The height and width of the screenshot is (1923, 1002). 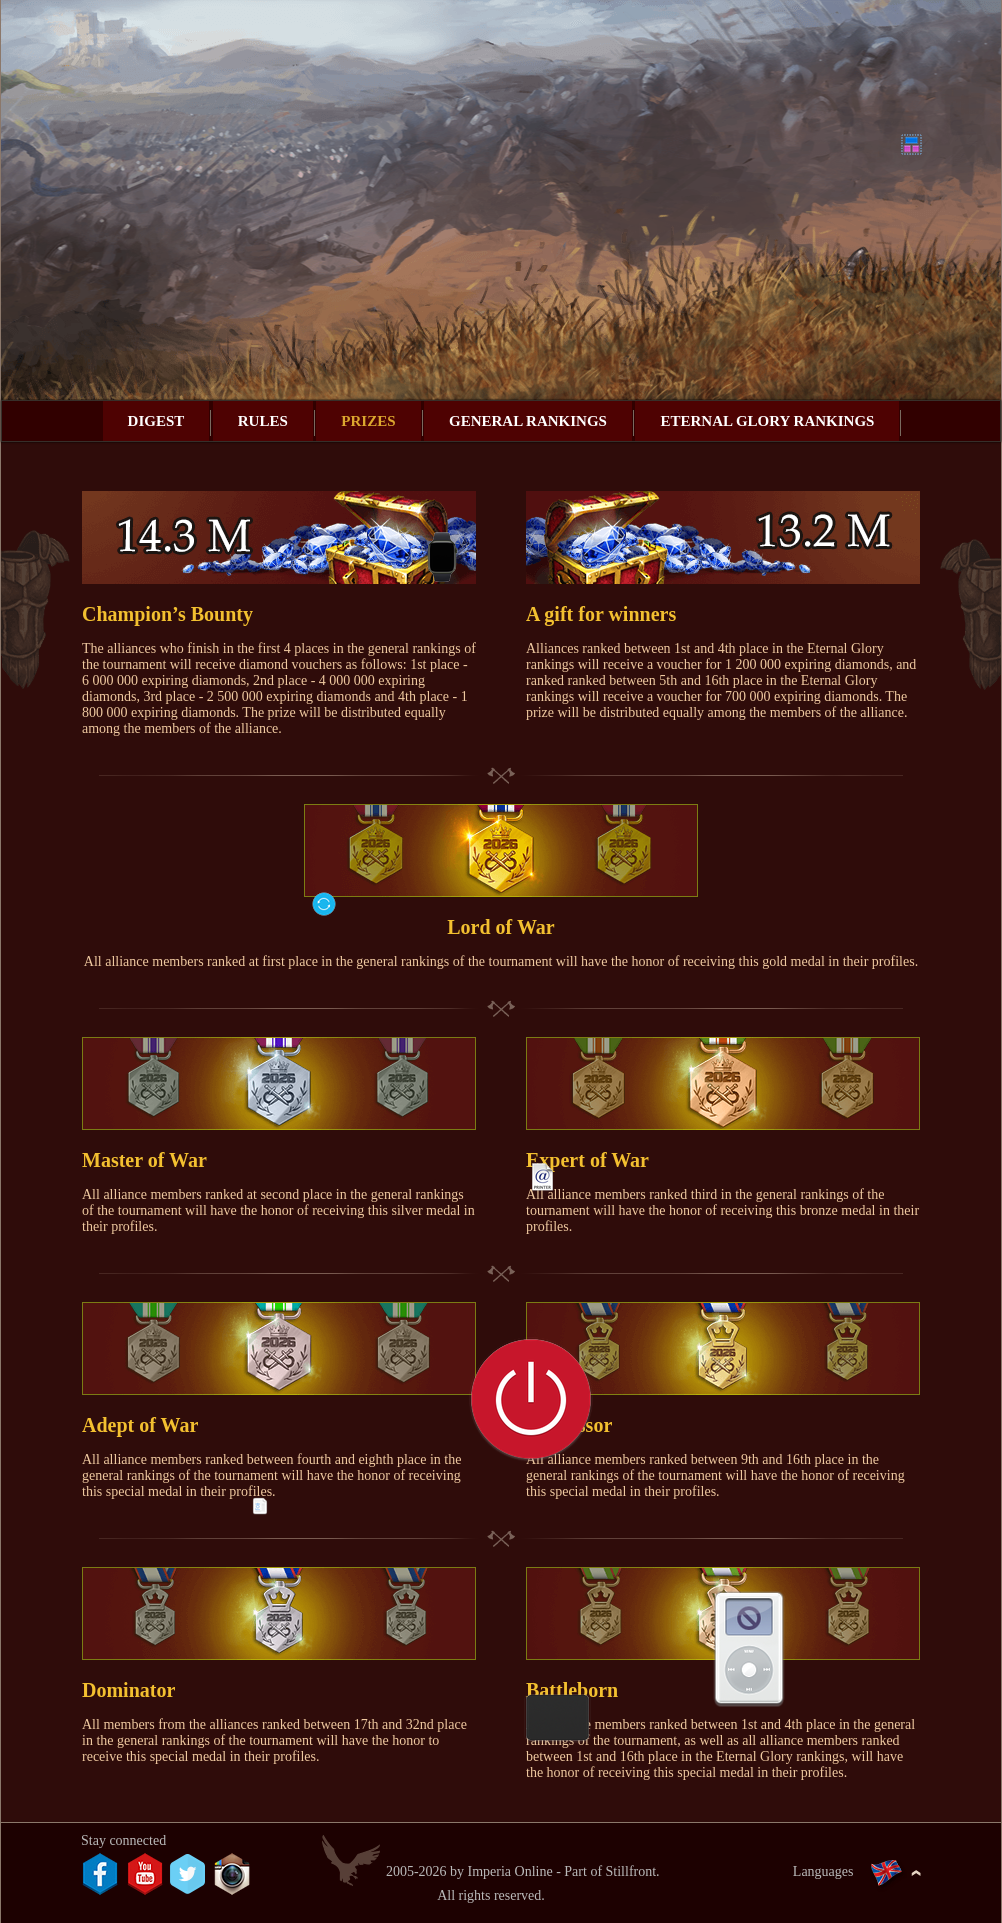 I want to click on select all items in the current view, so click(x=911, y=144).